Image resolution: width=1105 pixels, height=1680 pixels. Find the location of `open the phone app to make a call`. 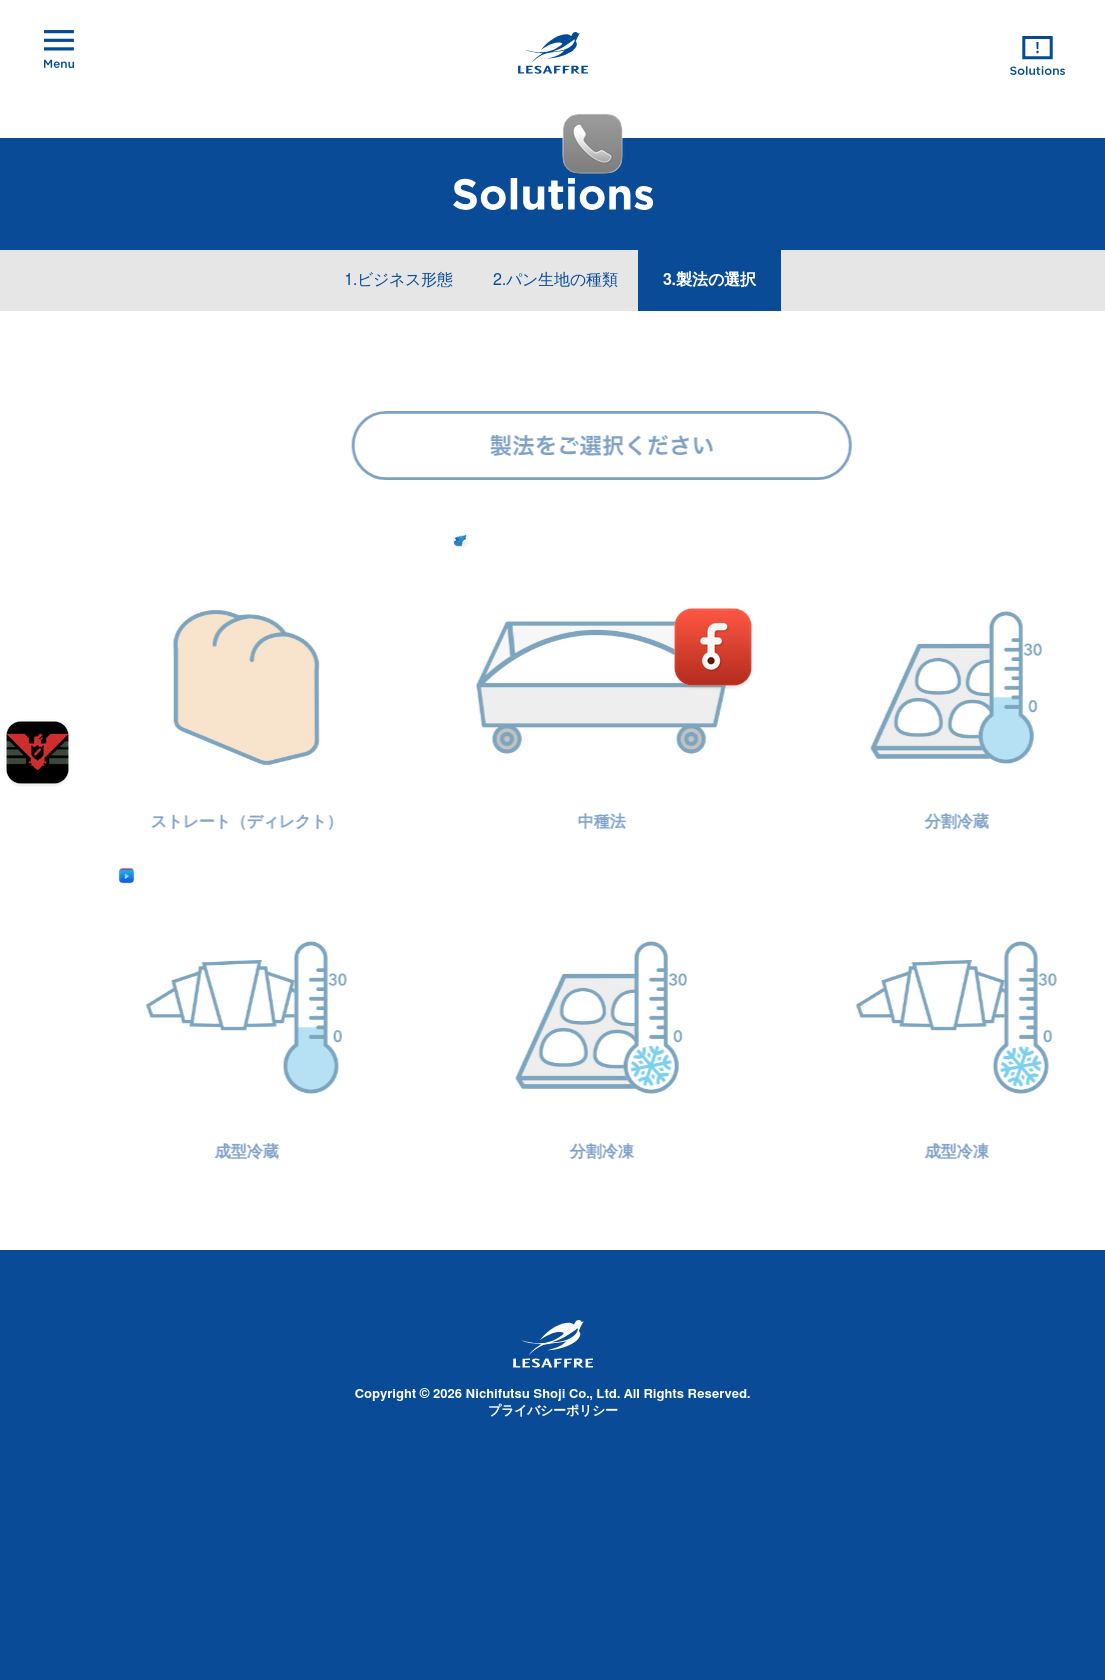

open the phone app to make a call is located at coordinates (592, 143).